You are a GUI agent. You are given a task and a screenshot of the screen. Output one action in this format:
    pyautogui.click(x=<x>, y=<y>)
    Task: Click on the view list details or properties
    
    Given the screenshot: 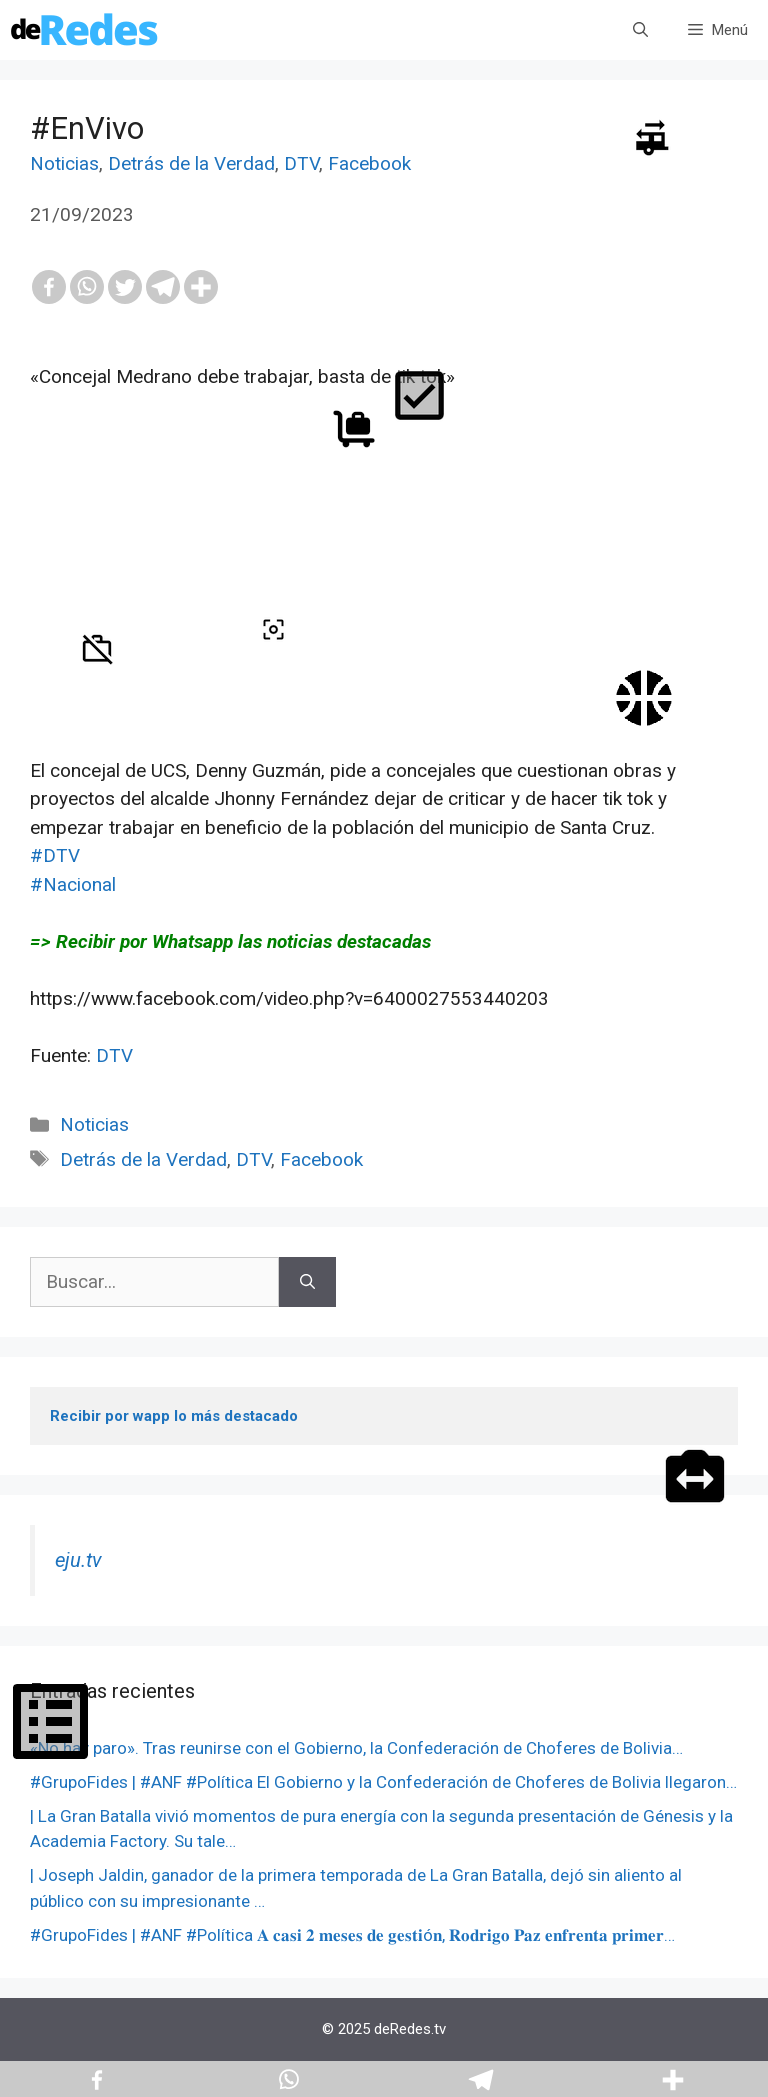 What is the action you would take?
    pyautogui.click(x=50, y=1721)
    